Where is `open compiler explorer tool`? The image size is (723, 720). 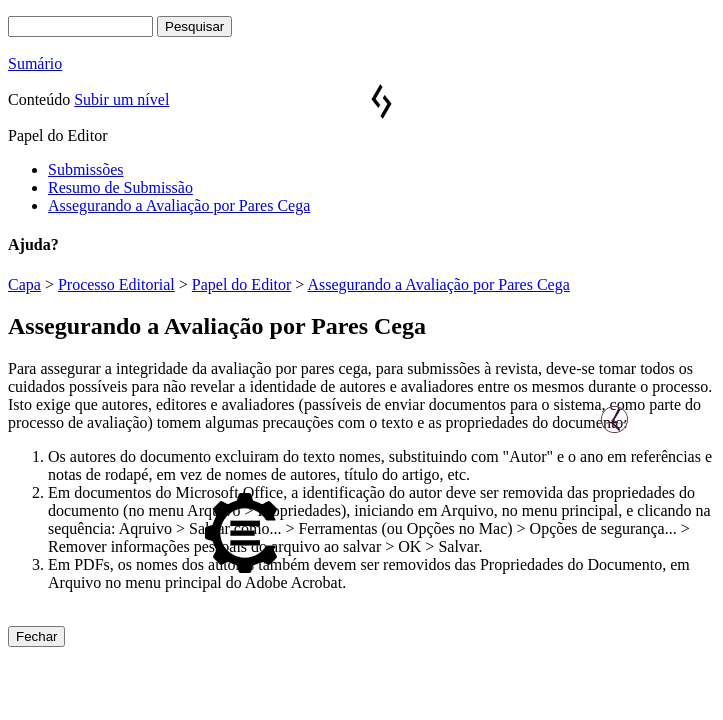
open compiler explorer tool is located at coordinates (241, 533).